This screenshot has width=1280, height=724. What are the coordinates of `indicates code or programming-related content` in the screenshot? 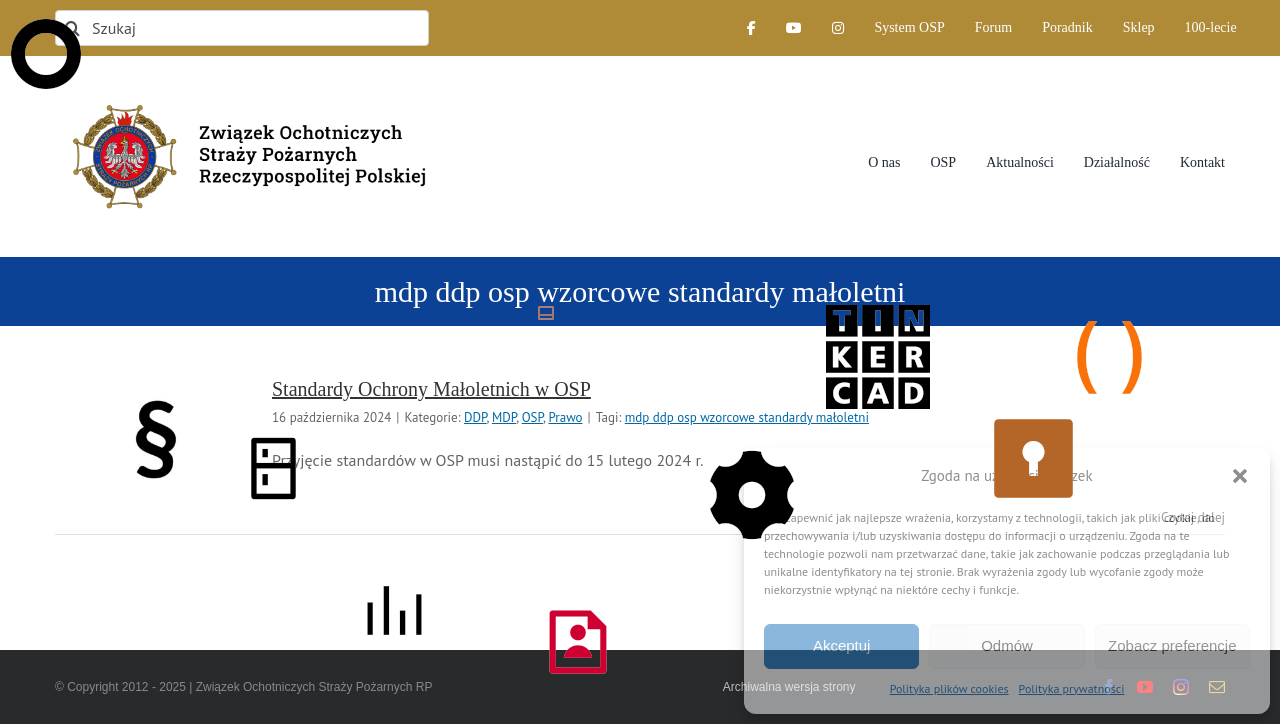 It's located at (1109, 357).